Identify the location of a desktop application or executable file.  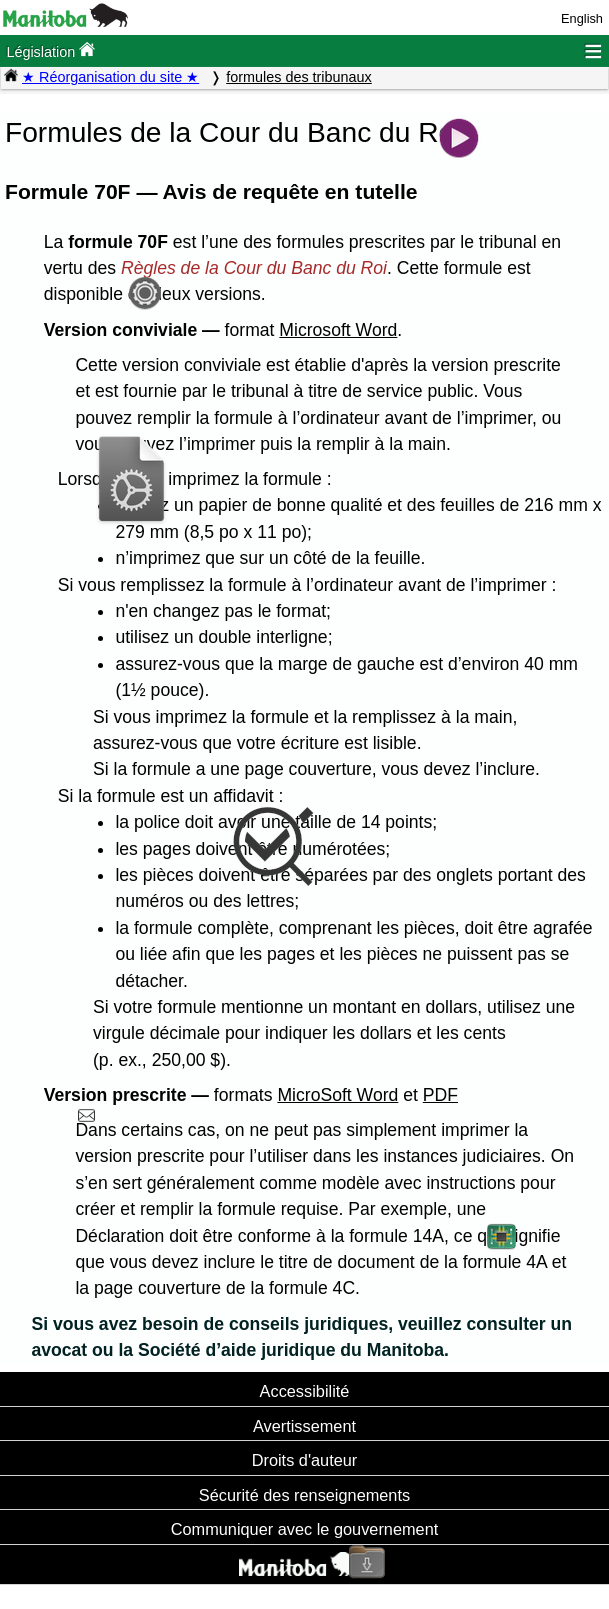
(131, 480).